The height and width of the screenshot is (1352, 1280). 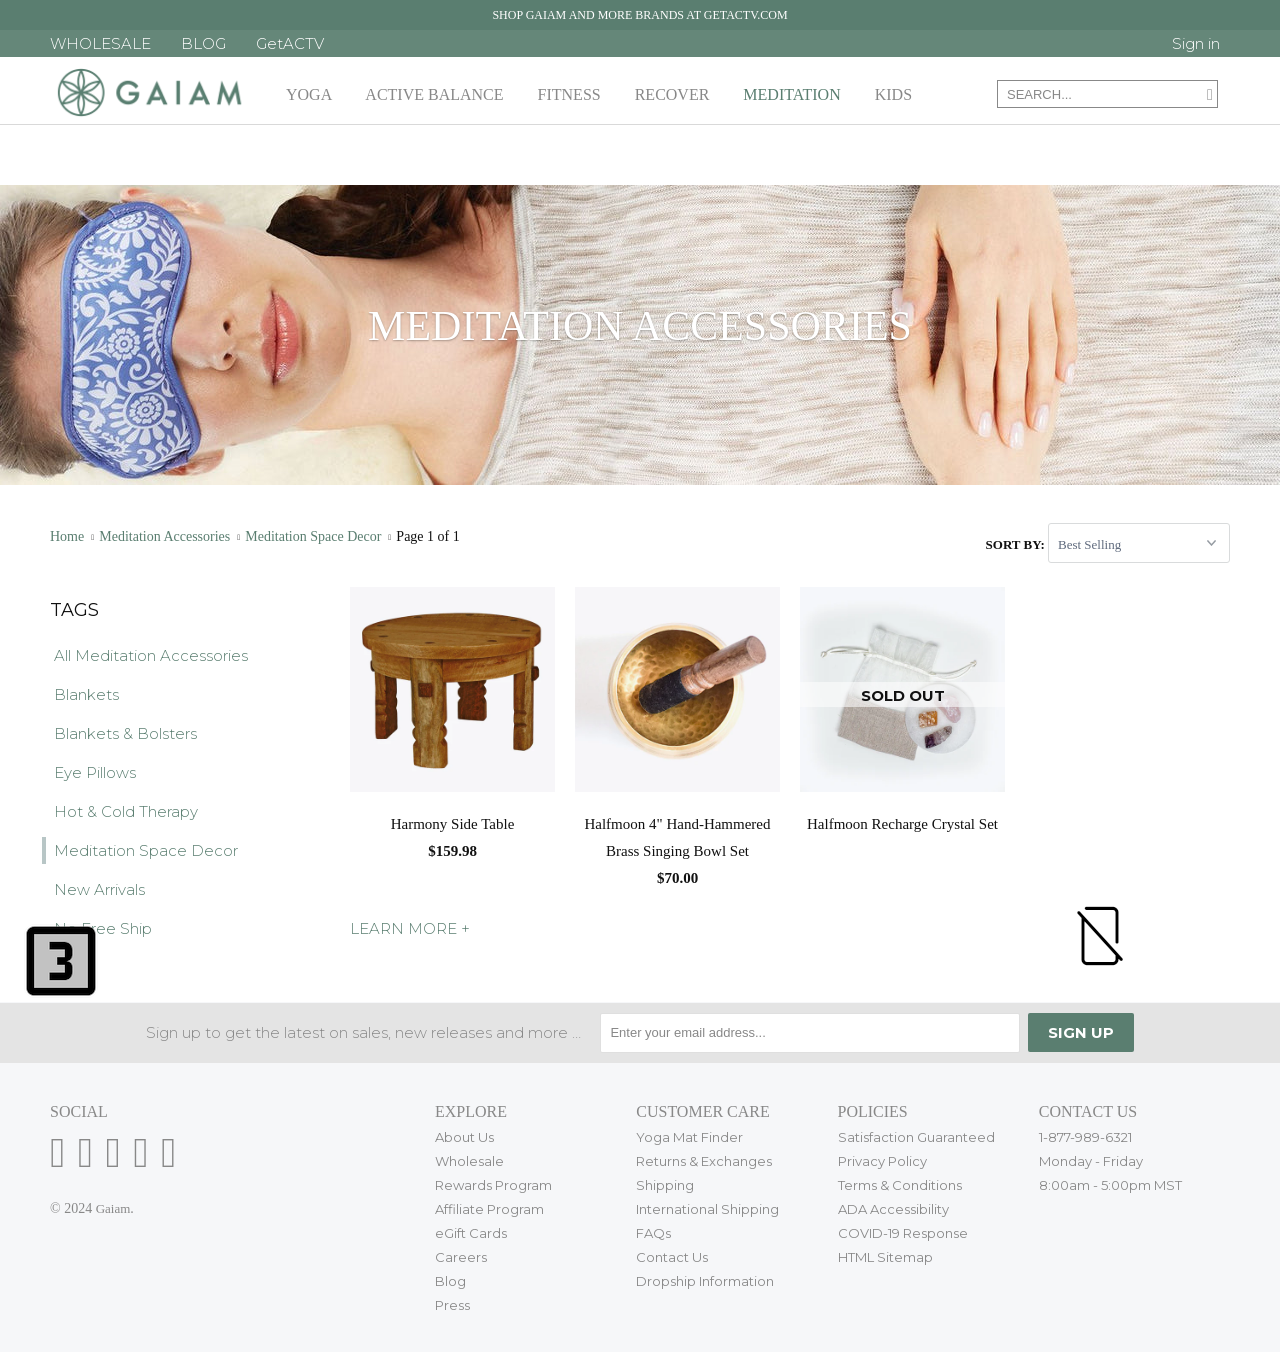 What do you see at coordinates (1100, 936) in the screenshot?
I see `mobile device unavailable or disconnected` at bounding box center [1100, 936].